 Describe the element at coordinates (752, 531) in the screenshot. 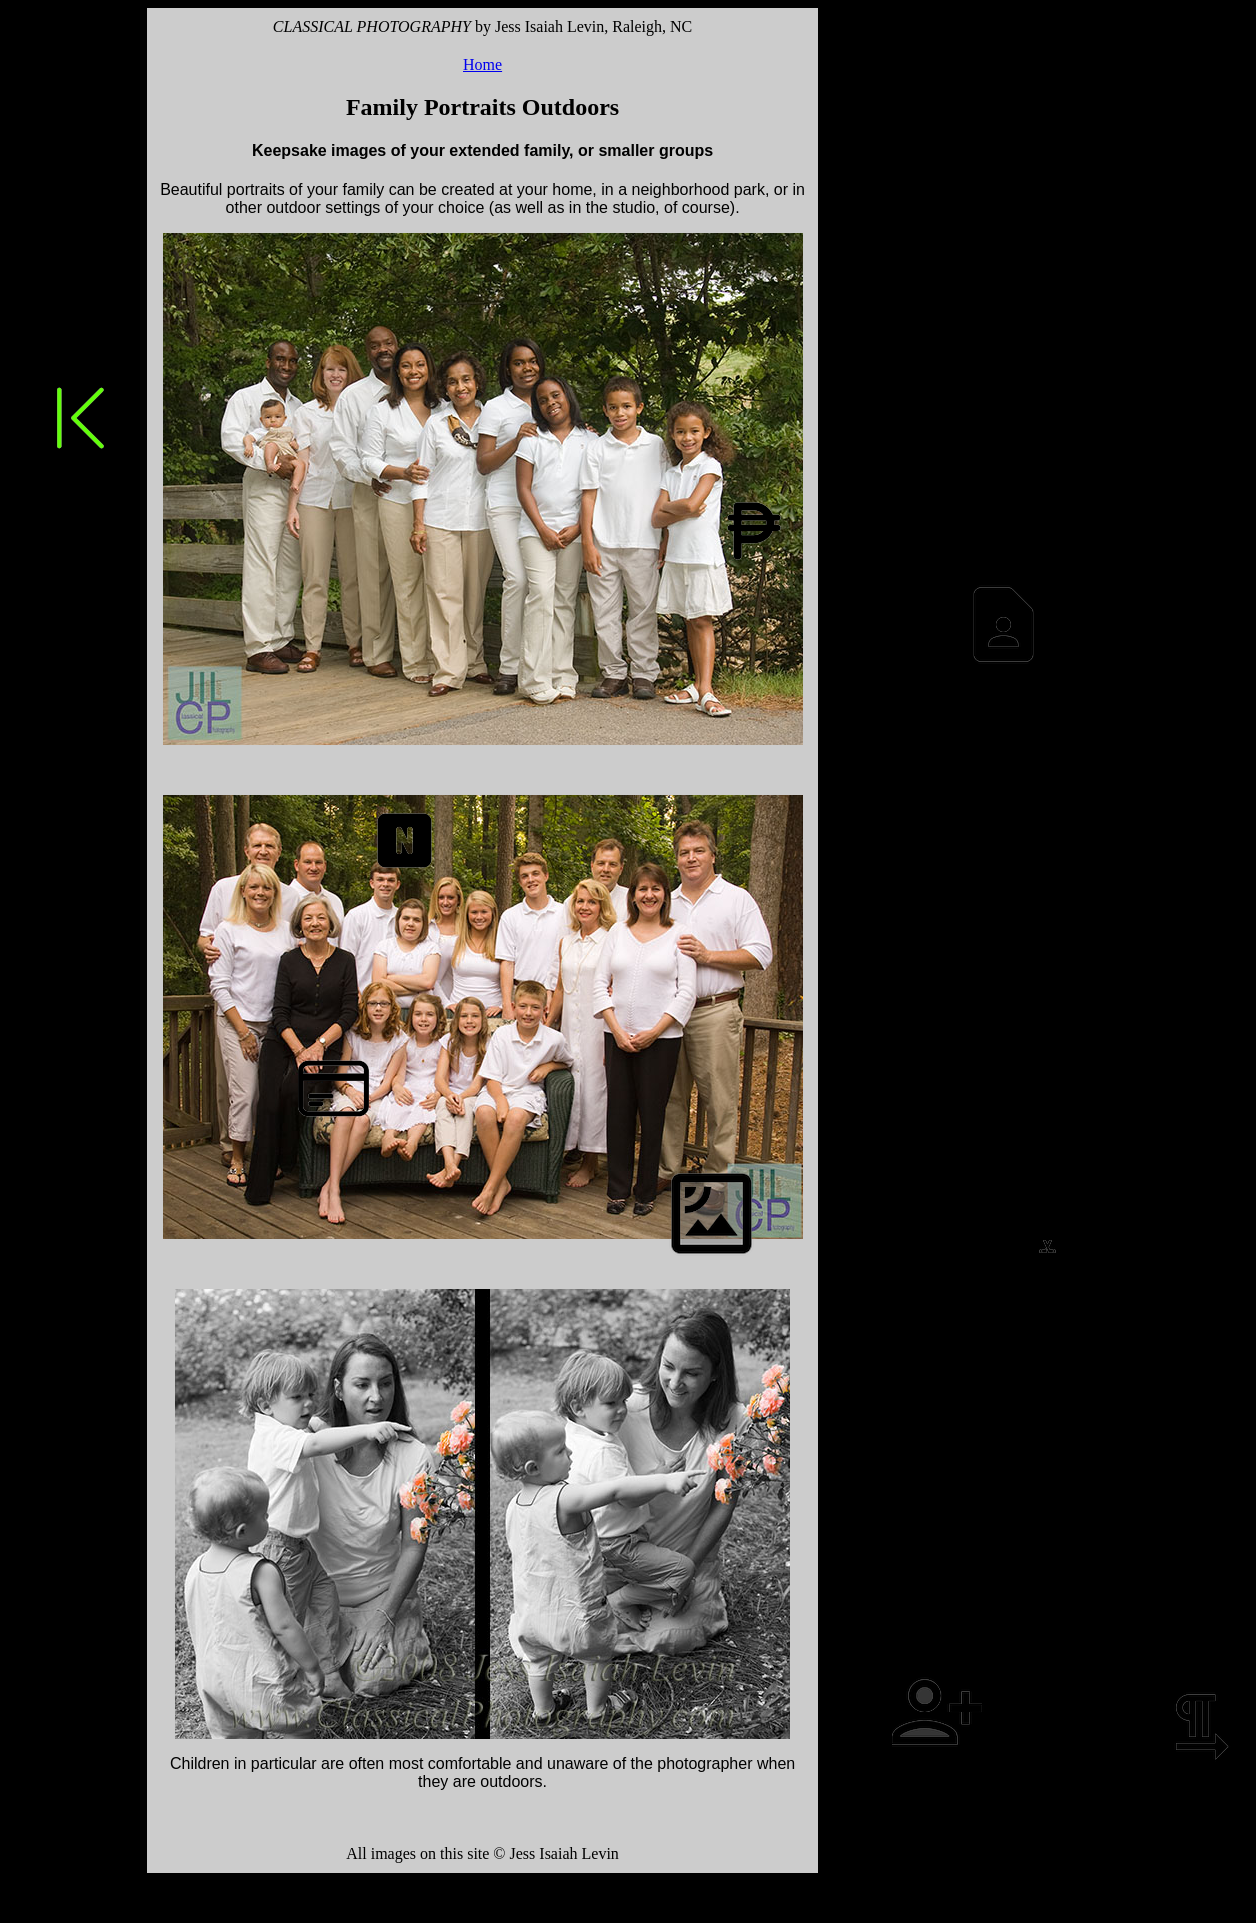

I see `indicates pricing or payment in Philippine pesos` at that location.